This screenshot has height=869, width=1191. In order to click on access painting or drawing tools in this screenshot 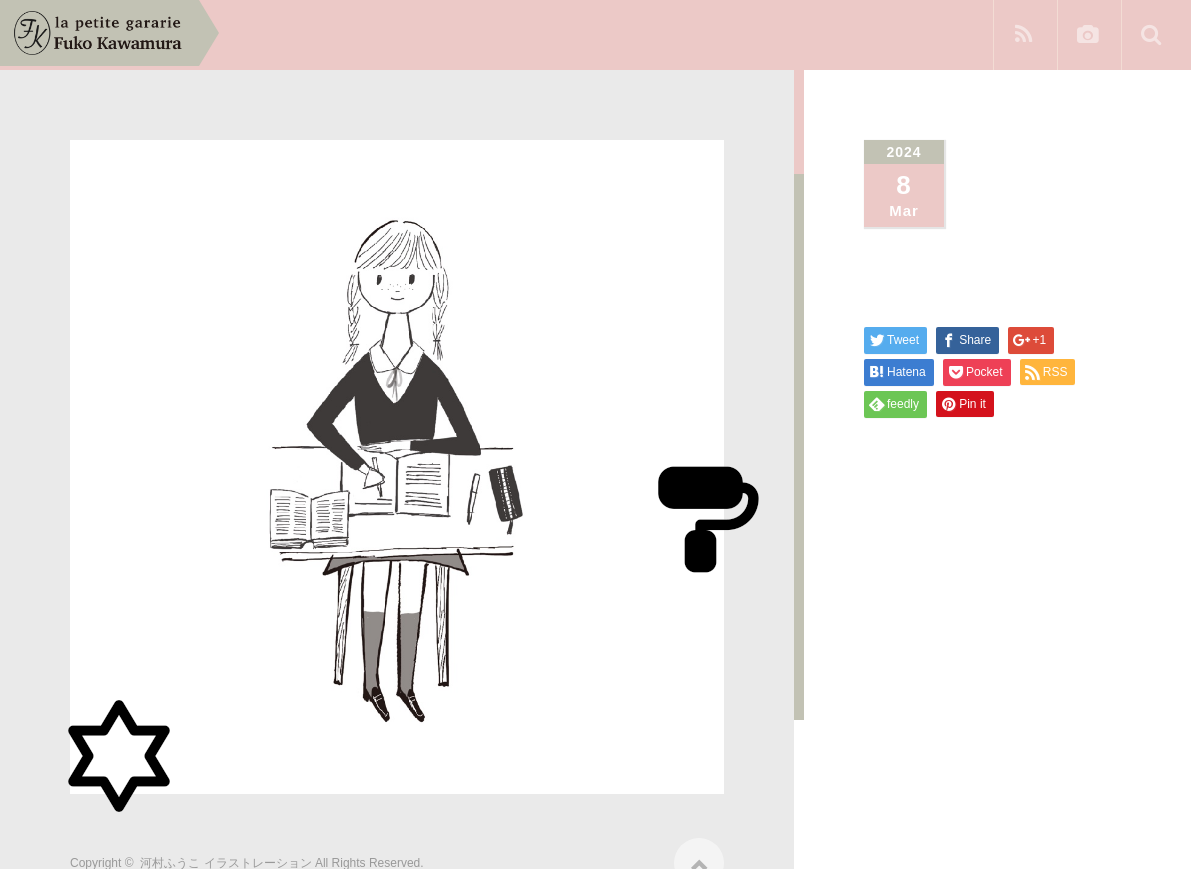, I will do `click(700, 519)`.